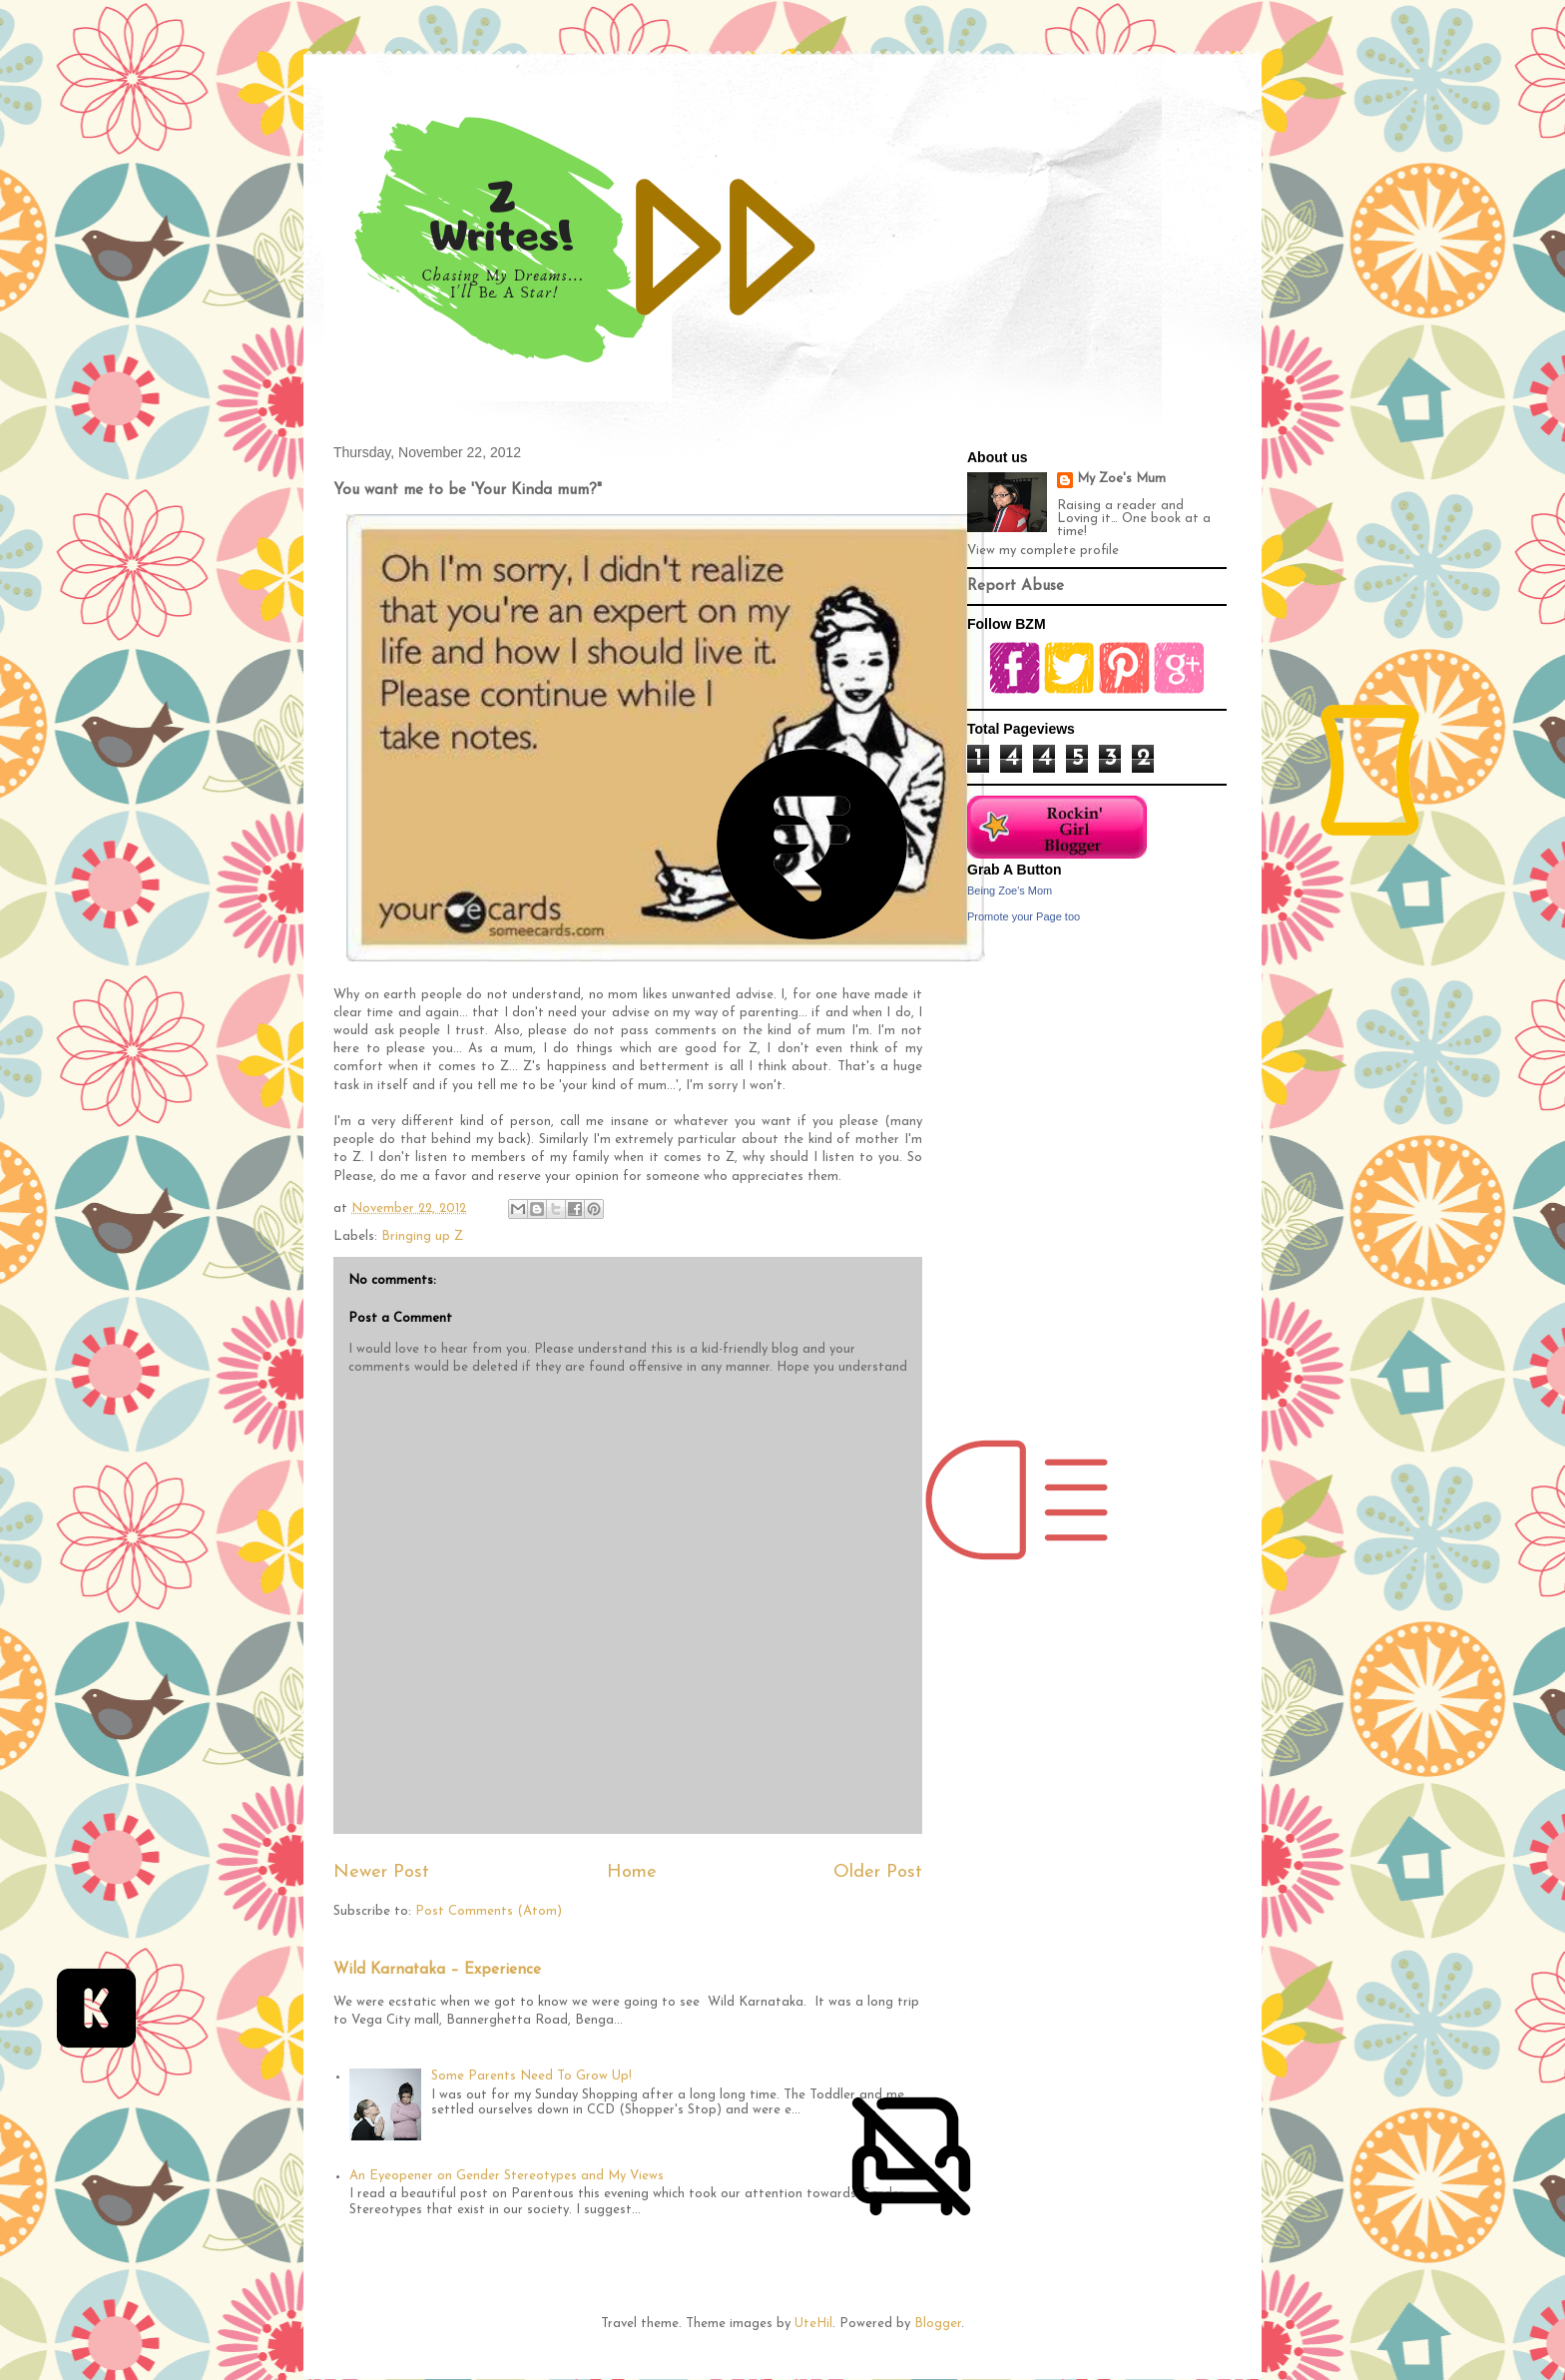 The image size is (1565, 2380). I want to click on keyboard shortcut indicator for the letter K, so click(96, 2008).